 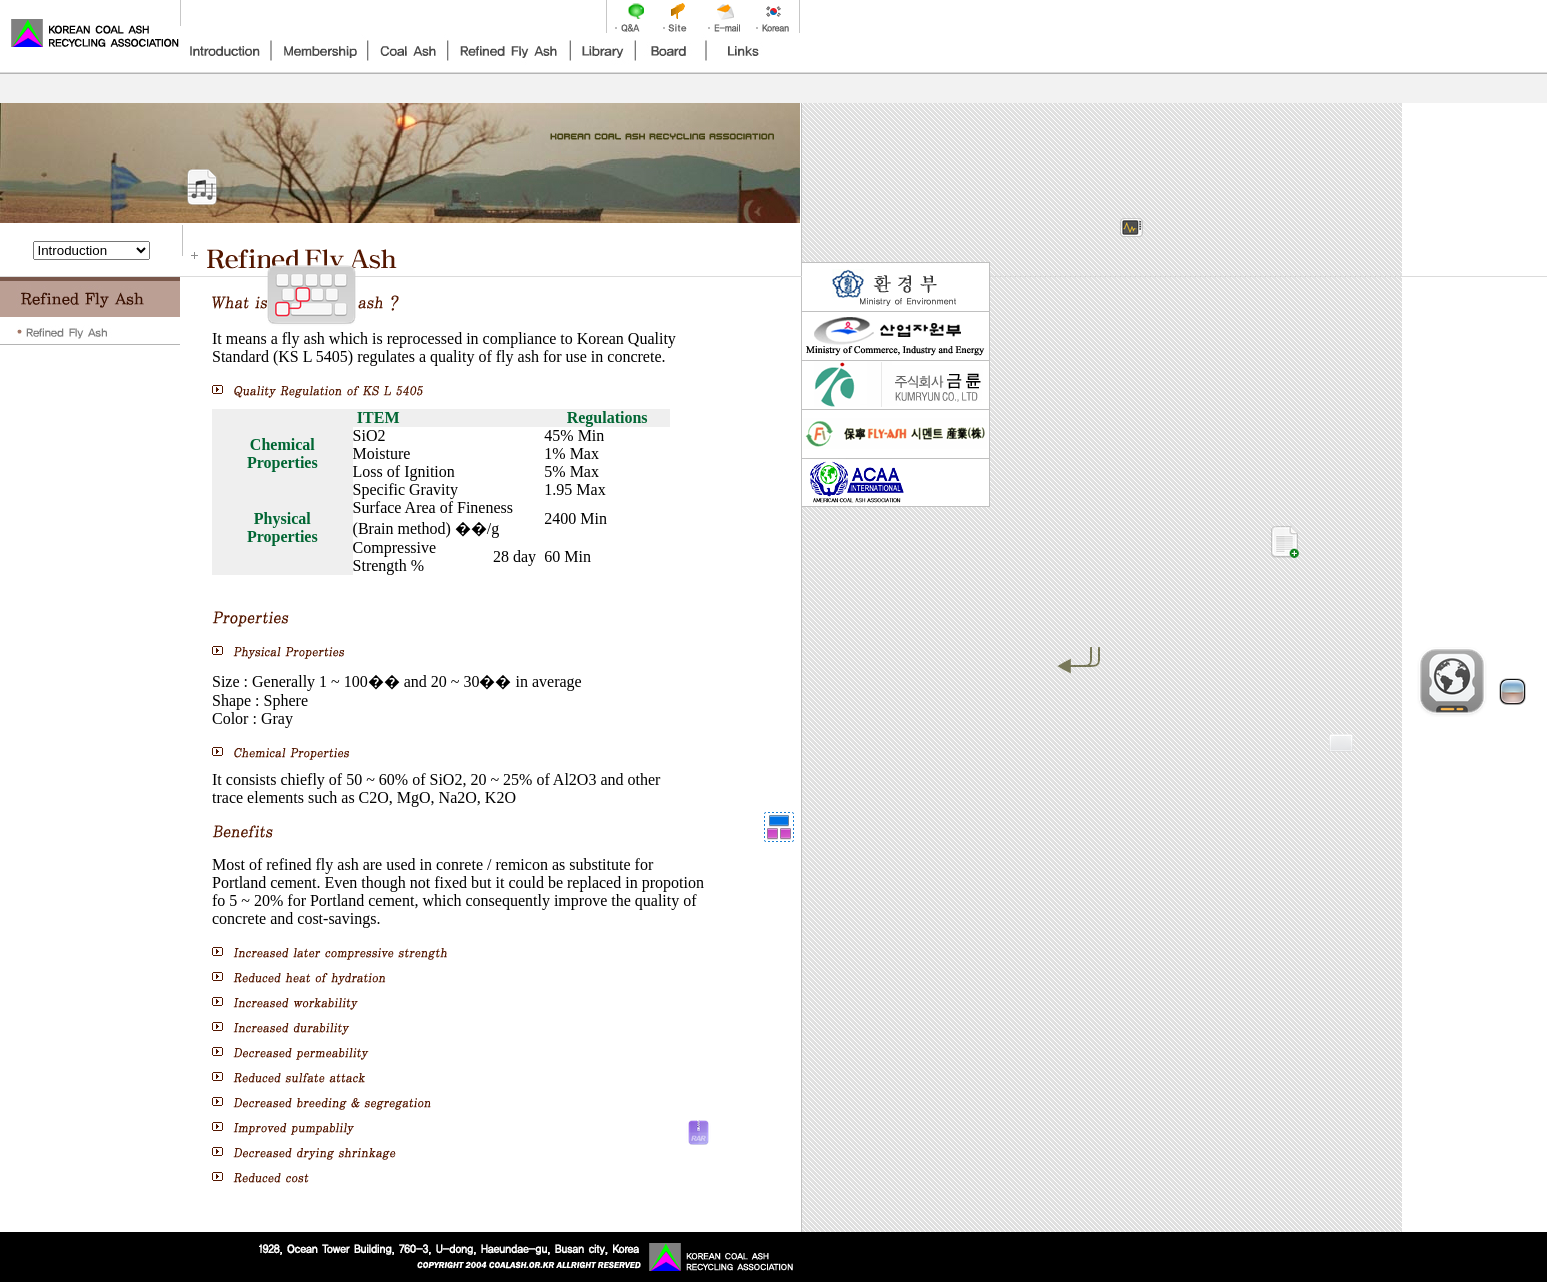 I want to click on a compressed RAR archive file, so click(x=698, y=1132).